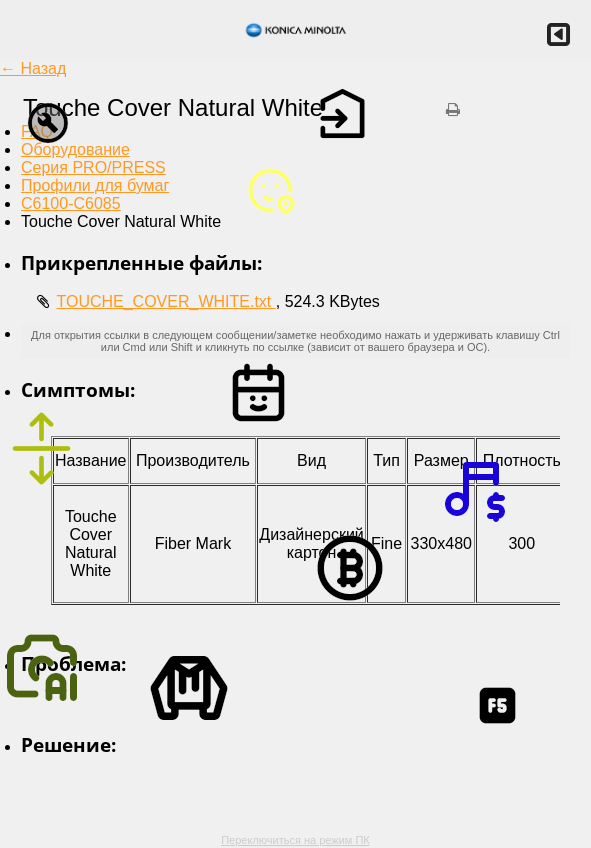  Describe the element at coordinates (342, 113) in the screenshot. I see `transfer funds or items into an account` at that location.